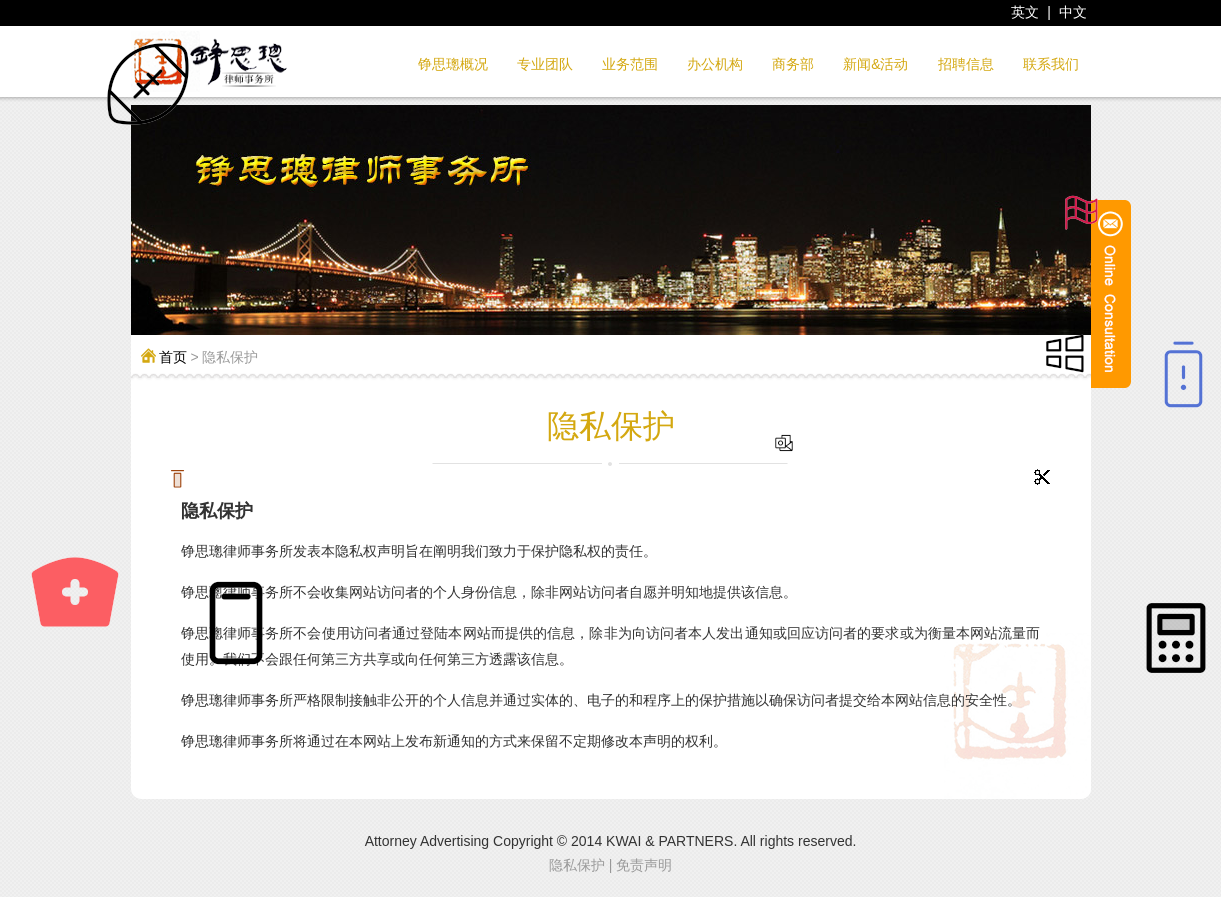 The image size is (1221, 897). What do you see at coordinates (784, 443) in the screenshot?
I see `open Microsoft Outlook email` at bounding box center [784, 443].